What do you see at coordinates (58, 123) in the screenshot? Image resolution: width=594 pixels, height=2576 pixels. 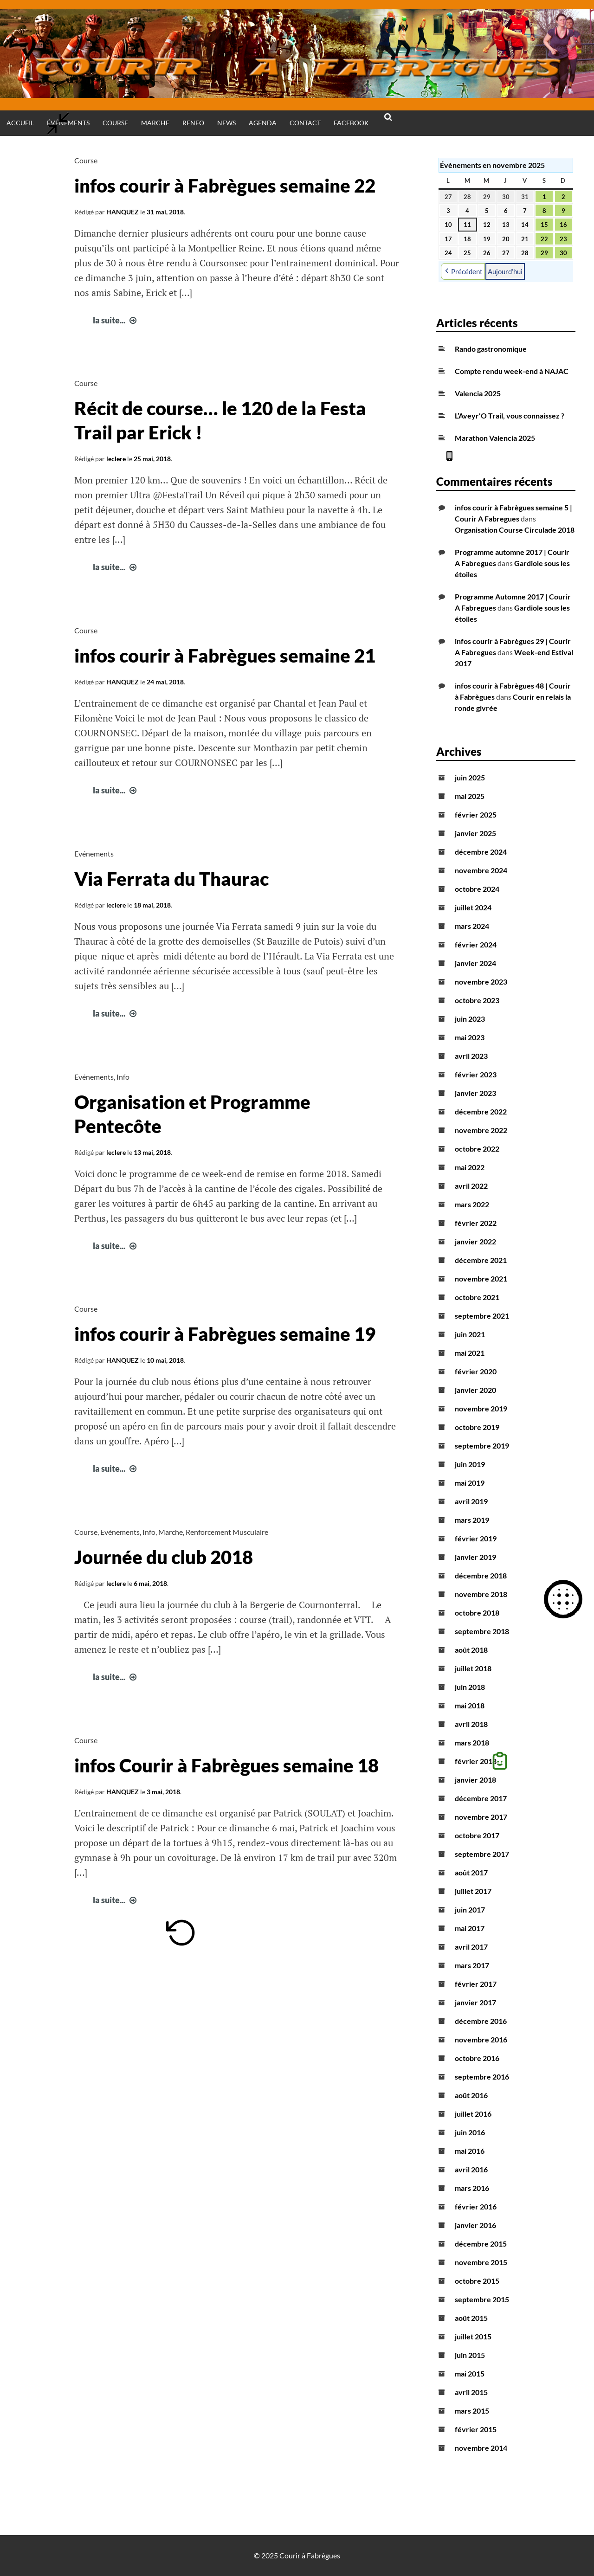 I see `minimize or collapse the current window` at bounding box center [58, 123].